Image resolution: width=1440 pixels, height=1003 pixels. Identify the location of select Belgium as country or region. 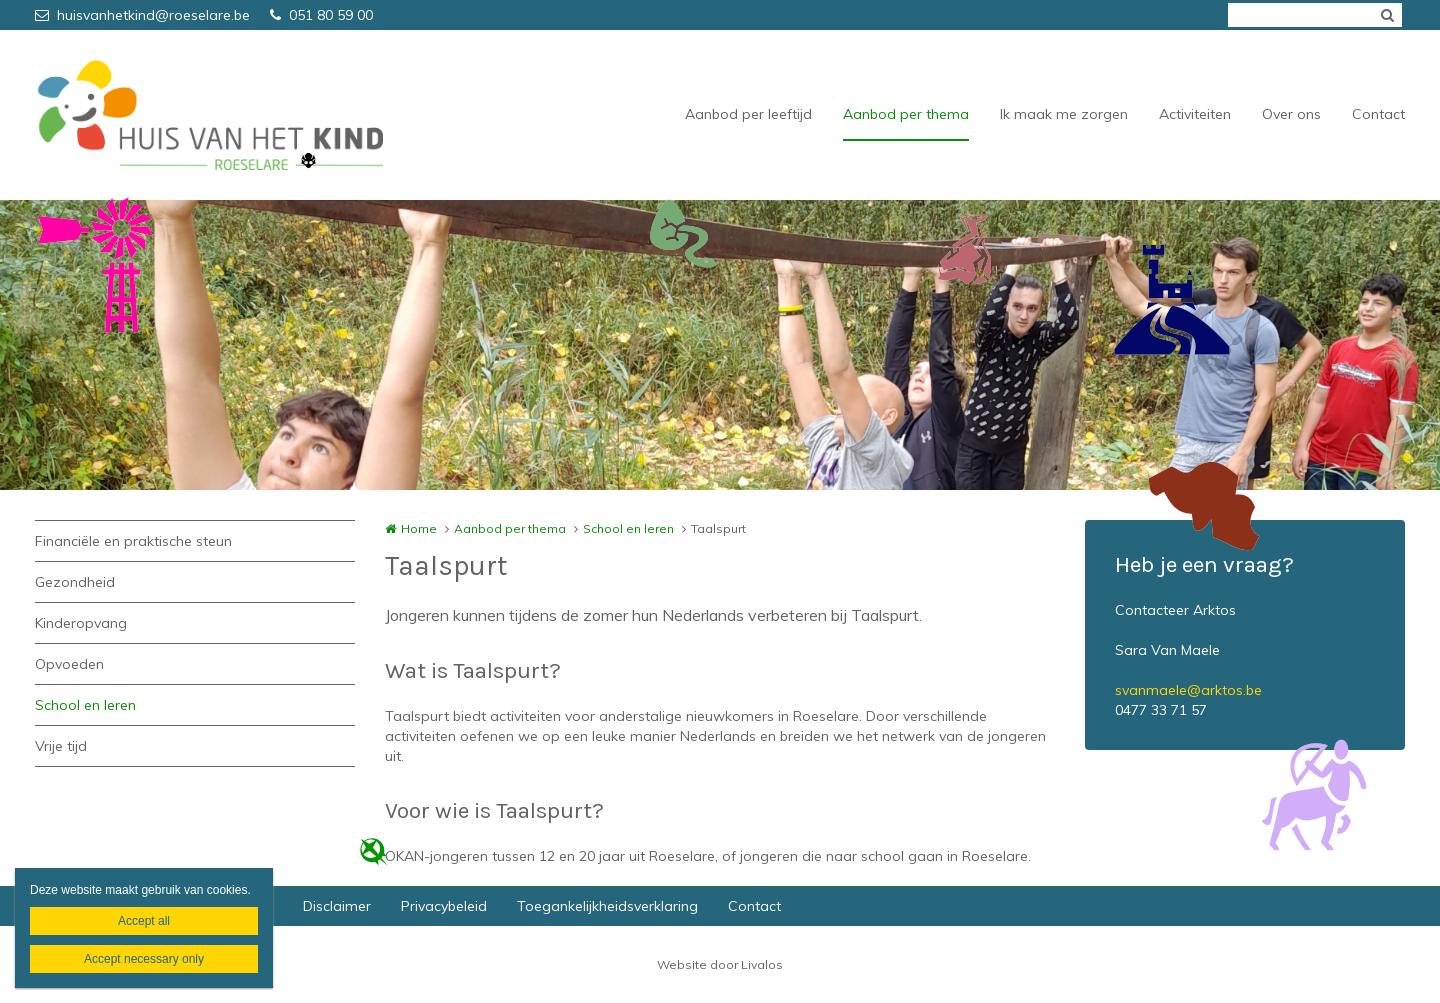
(1204, 506).